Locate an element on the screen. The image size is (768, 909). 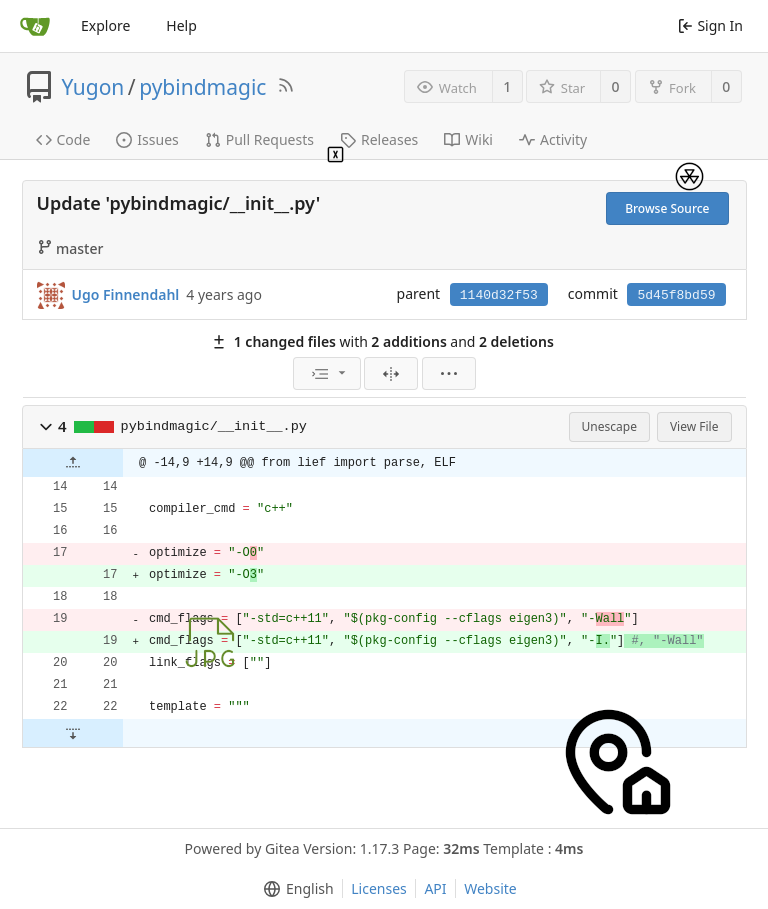
fallout shelter location indicator is located at coordinates (689, 176).